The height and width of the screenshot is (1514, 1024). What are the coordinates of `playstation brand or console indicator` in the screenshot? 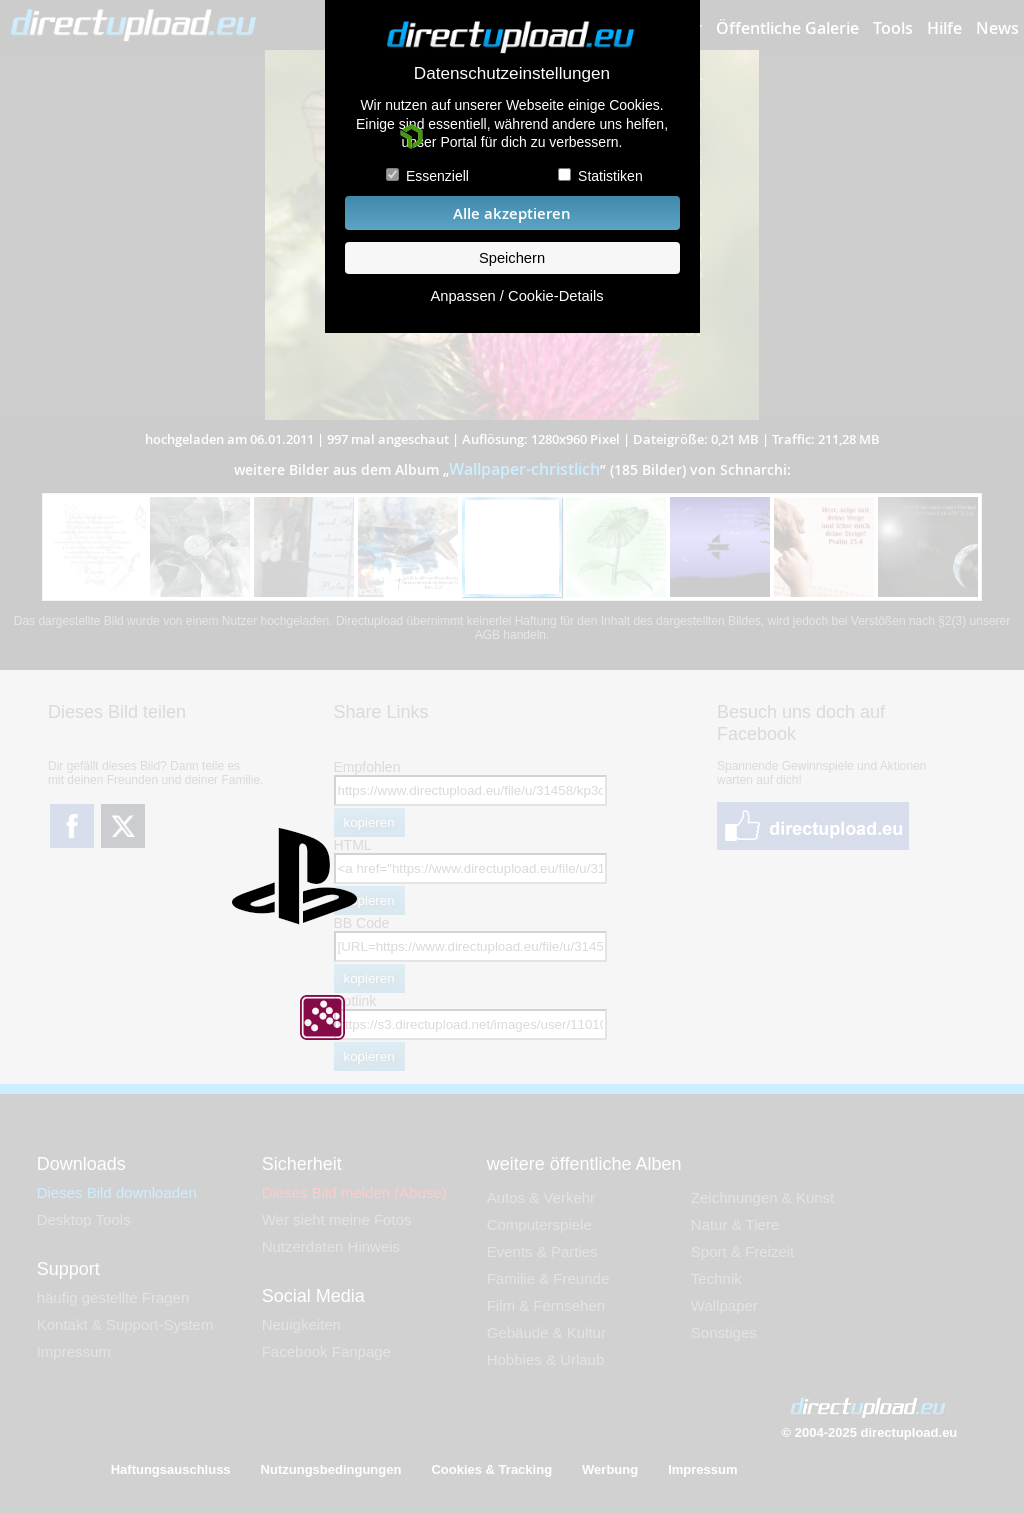 It's located at (294, 876).